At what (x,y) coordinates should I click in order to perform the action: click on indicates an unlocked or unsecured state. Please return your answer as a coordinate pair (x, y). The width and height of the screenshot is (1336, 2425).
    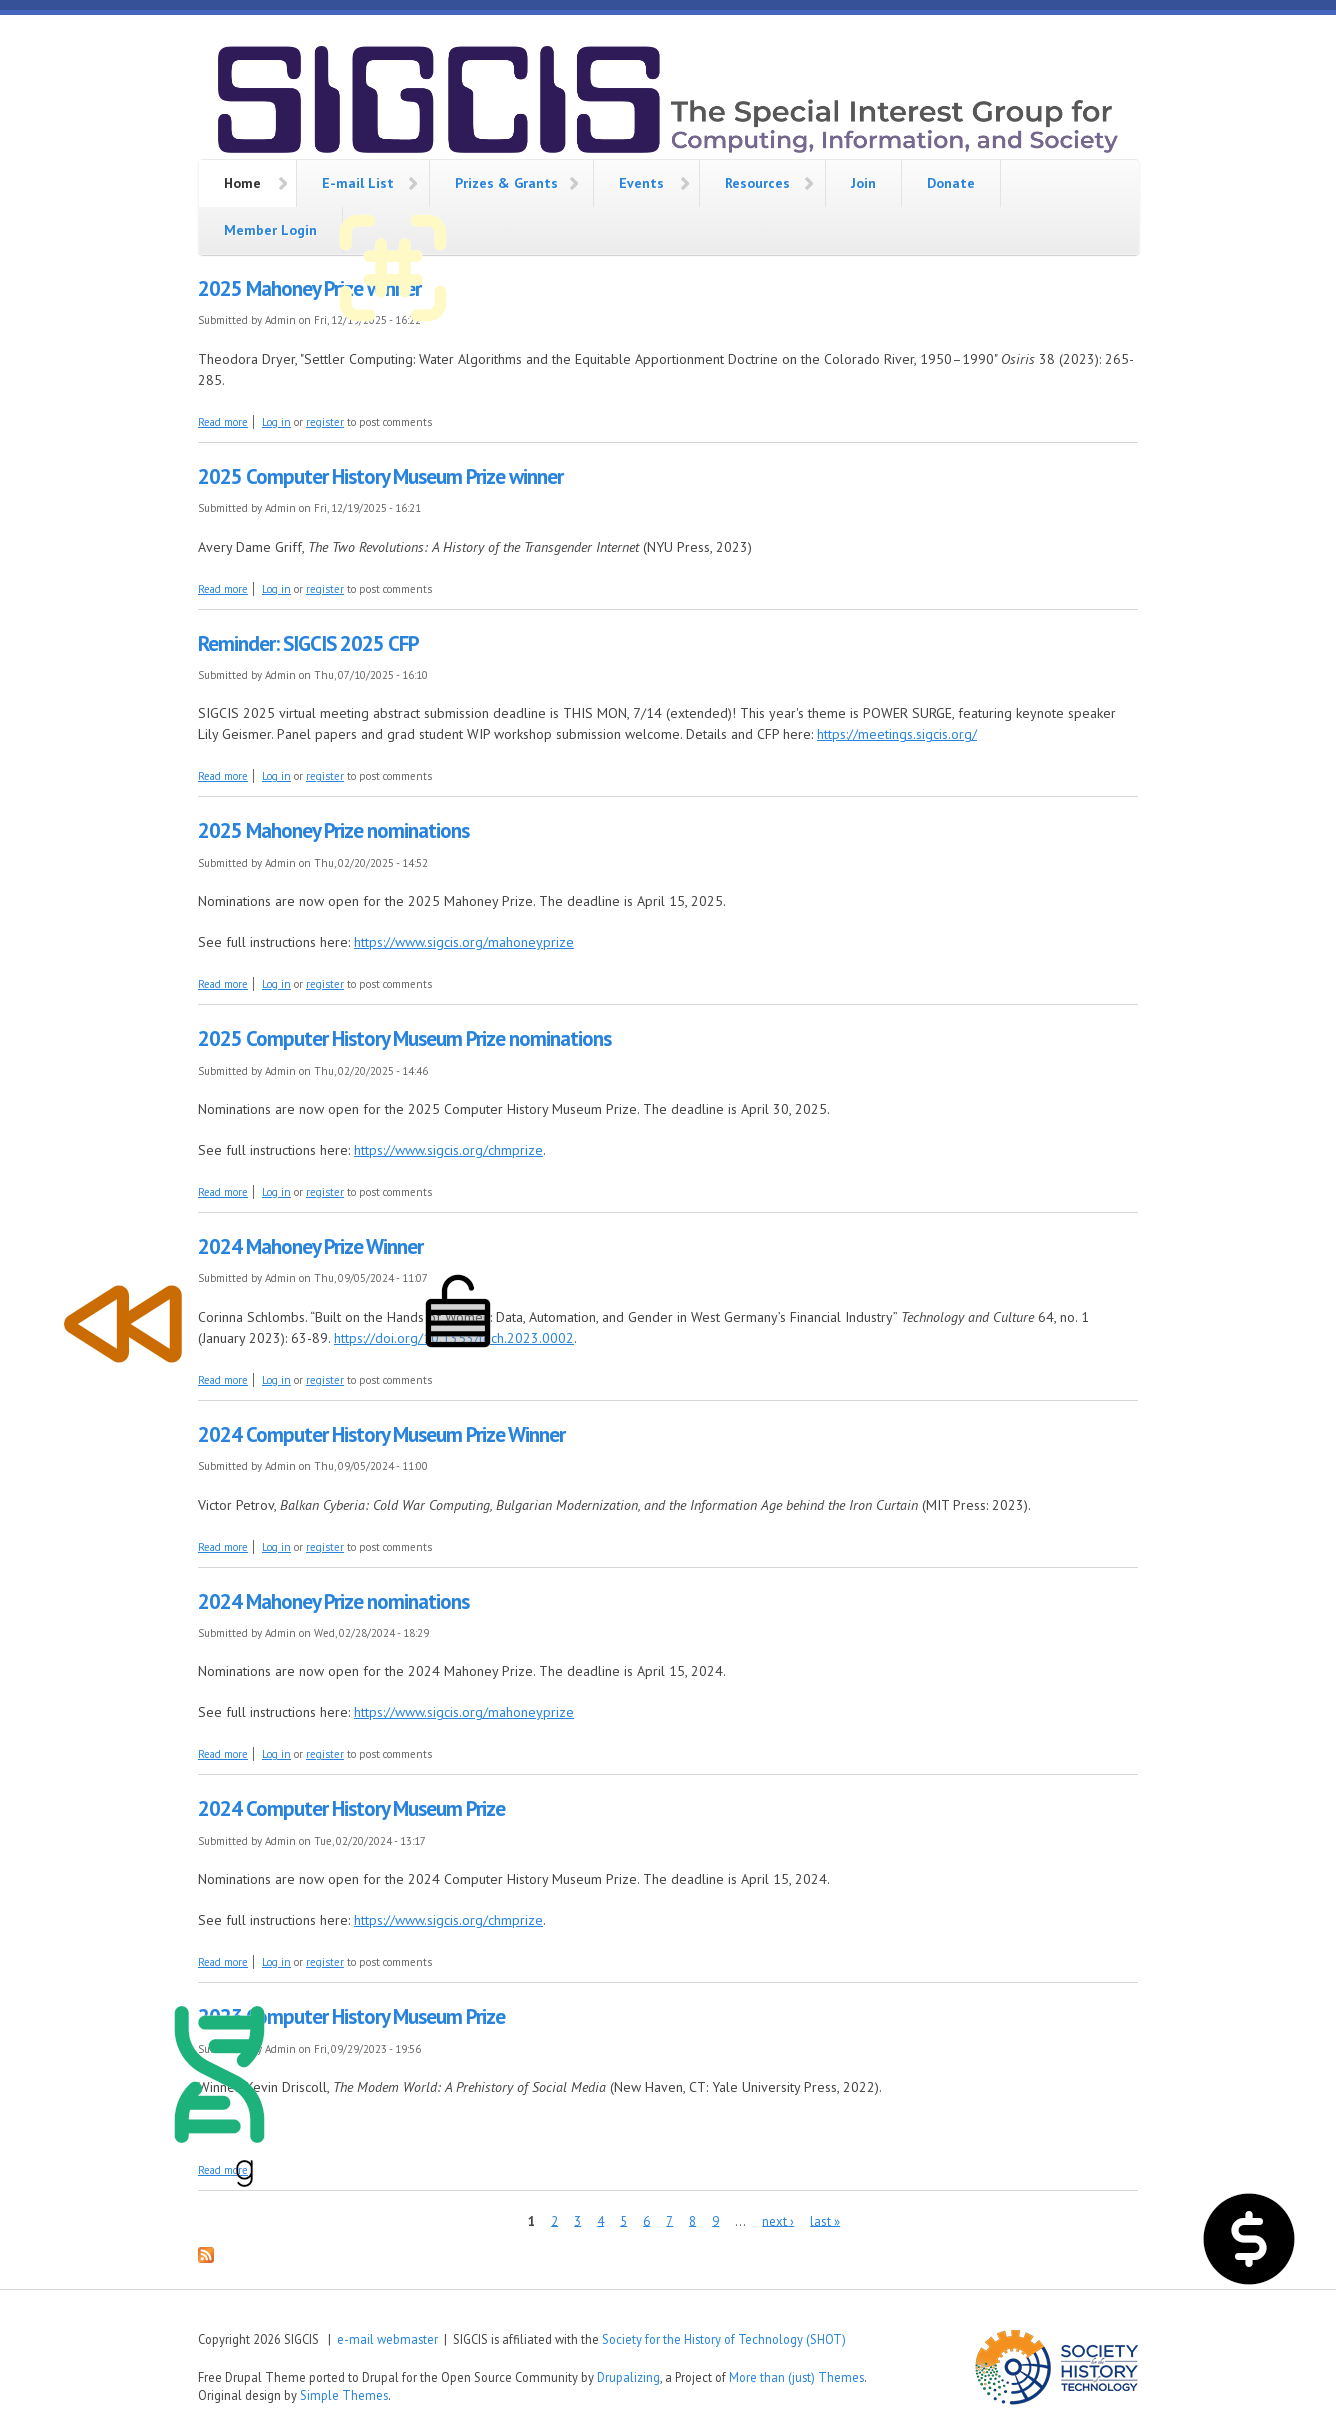
    Looking at the image, I should click on (458, 1315).